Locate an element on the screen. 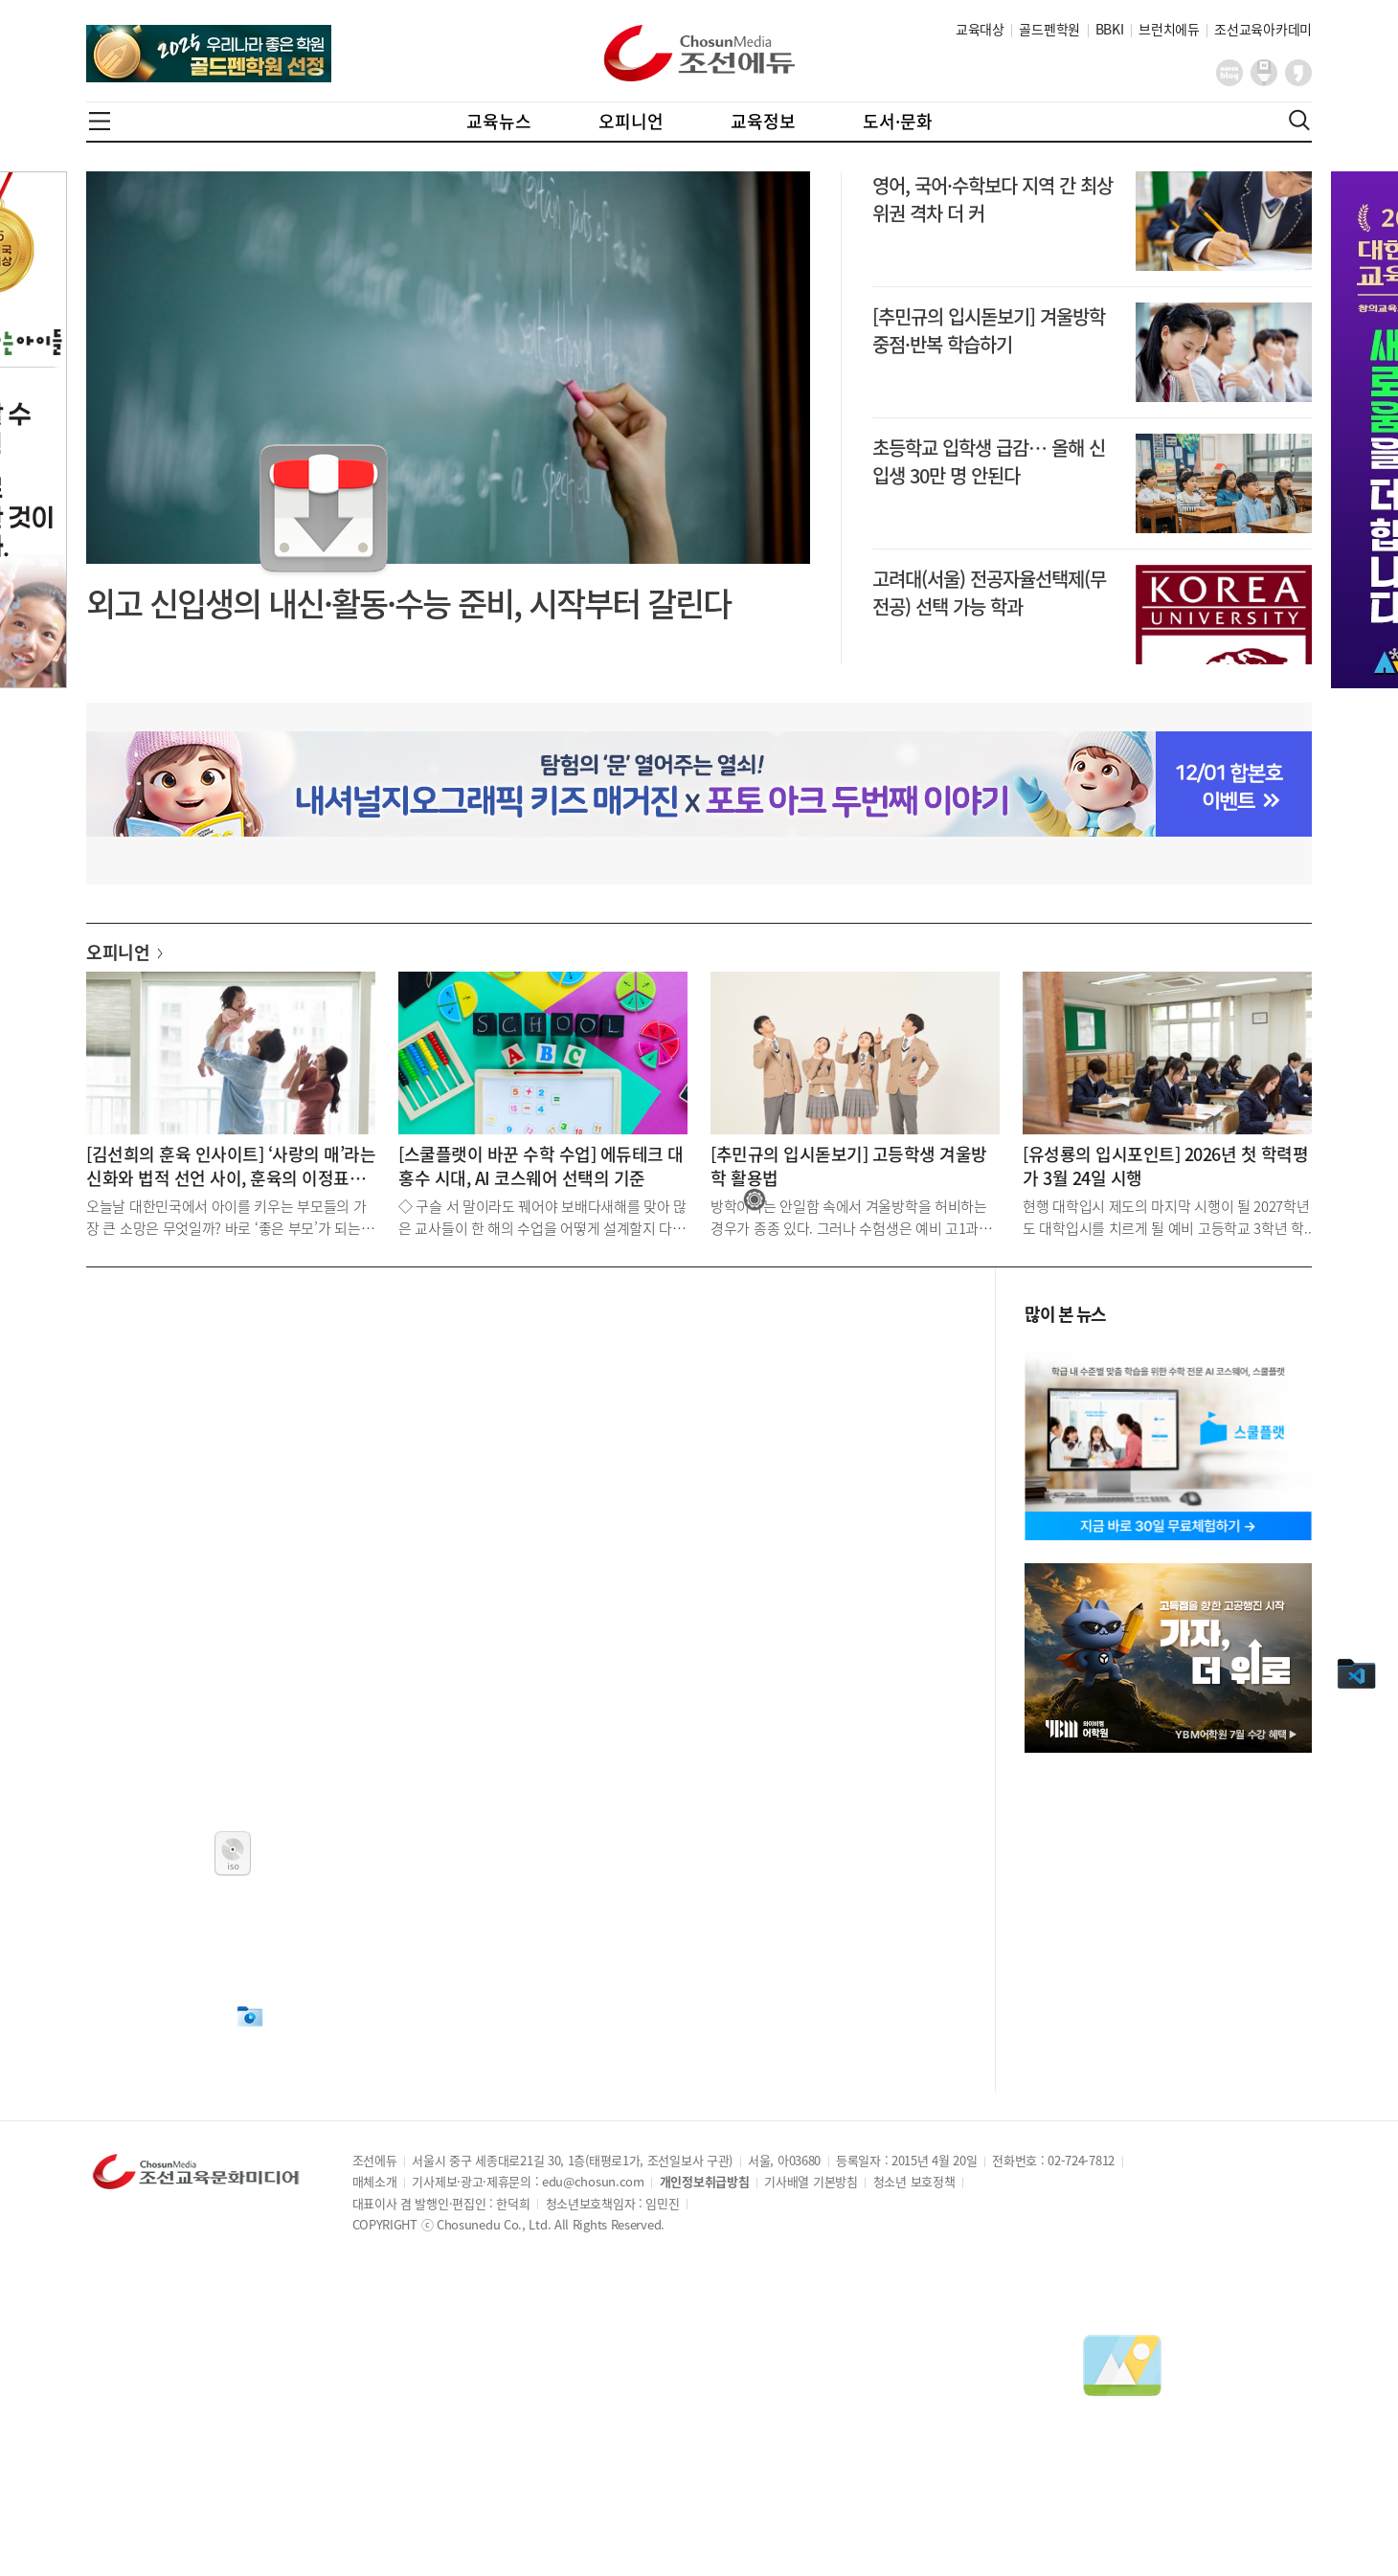  indicates a CD/DVD disc image file (.iso) is located at coordinates (233, 1853).